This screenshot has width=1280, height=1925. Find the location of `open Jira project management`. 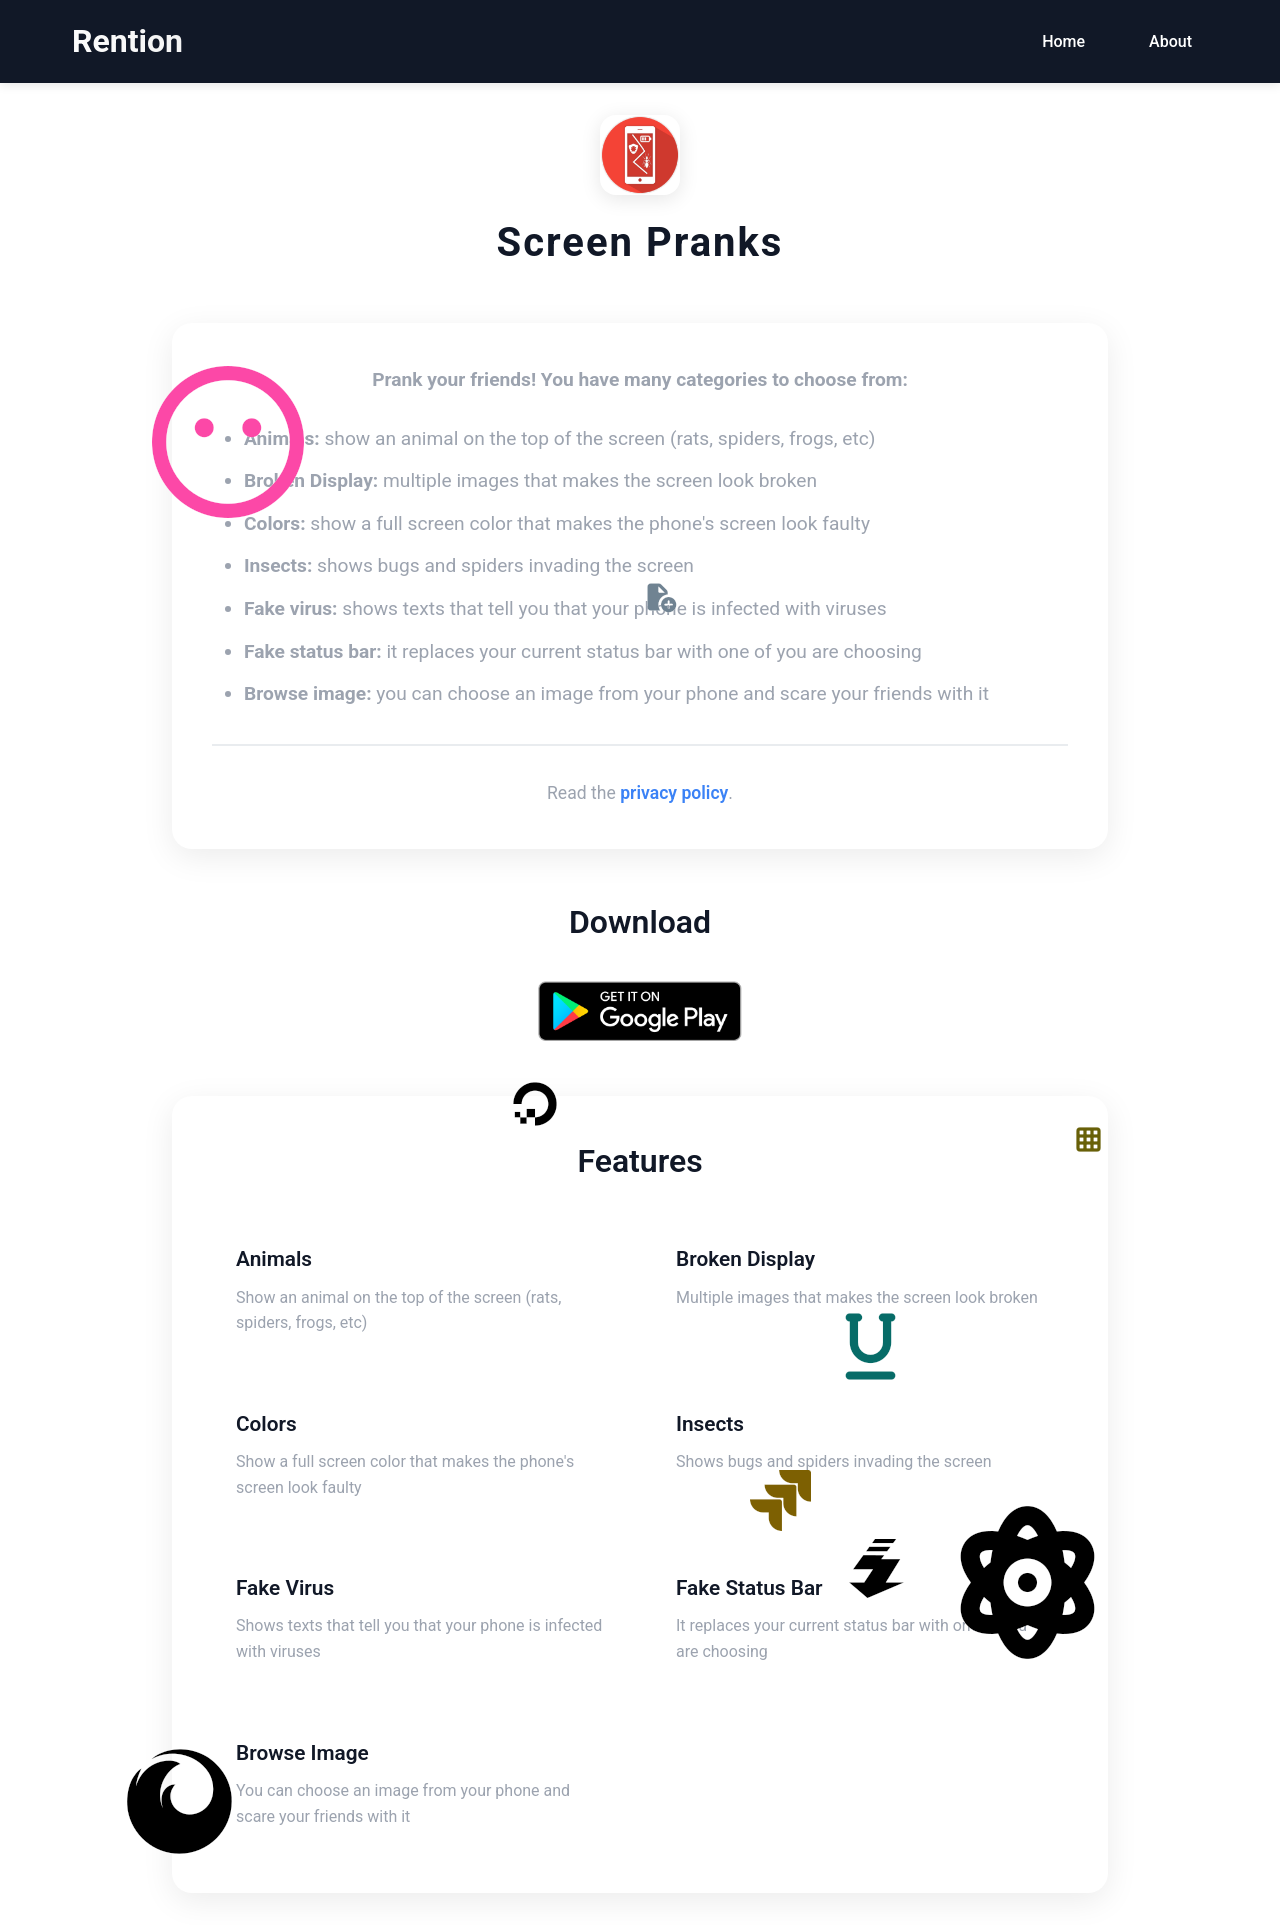

open Jira project management is located at coordinates (780, 1500).